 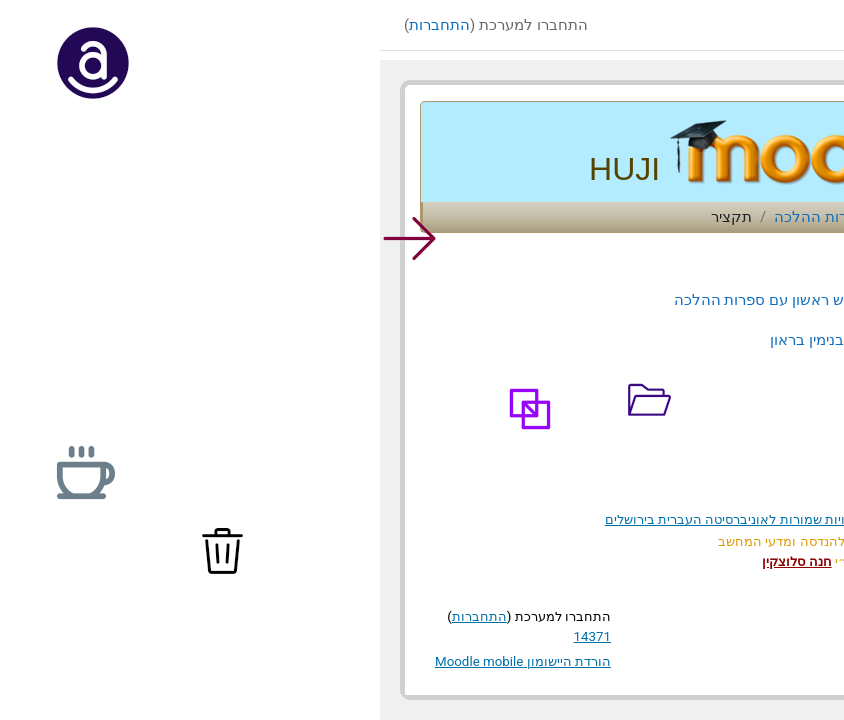 I want to click on open the Amazon app or website, so click(x=93, y=63).